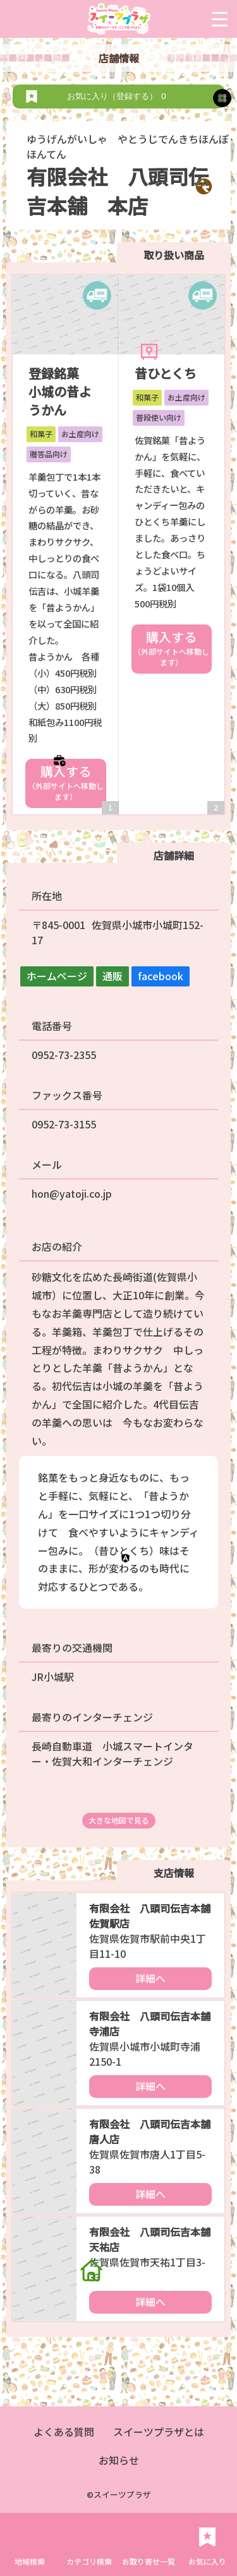  I want to click on open Rock RMS church management app, so click(204, 186).